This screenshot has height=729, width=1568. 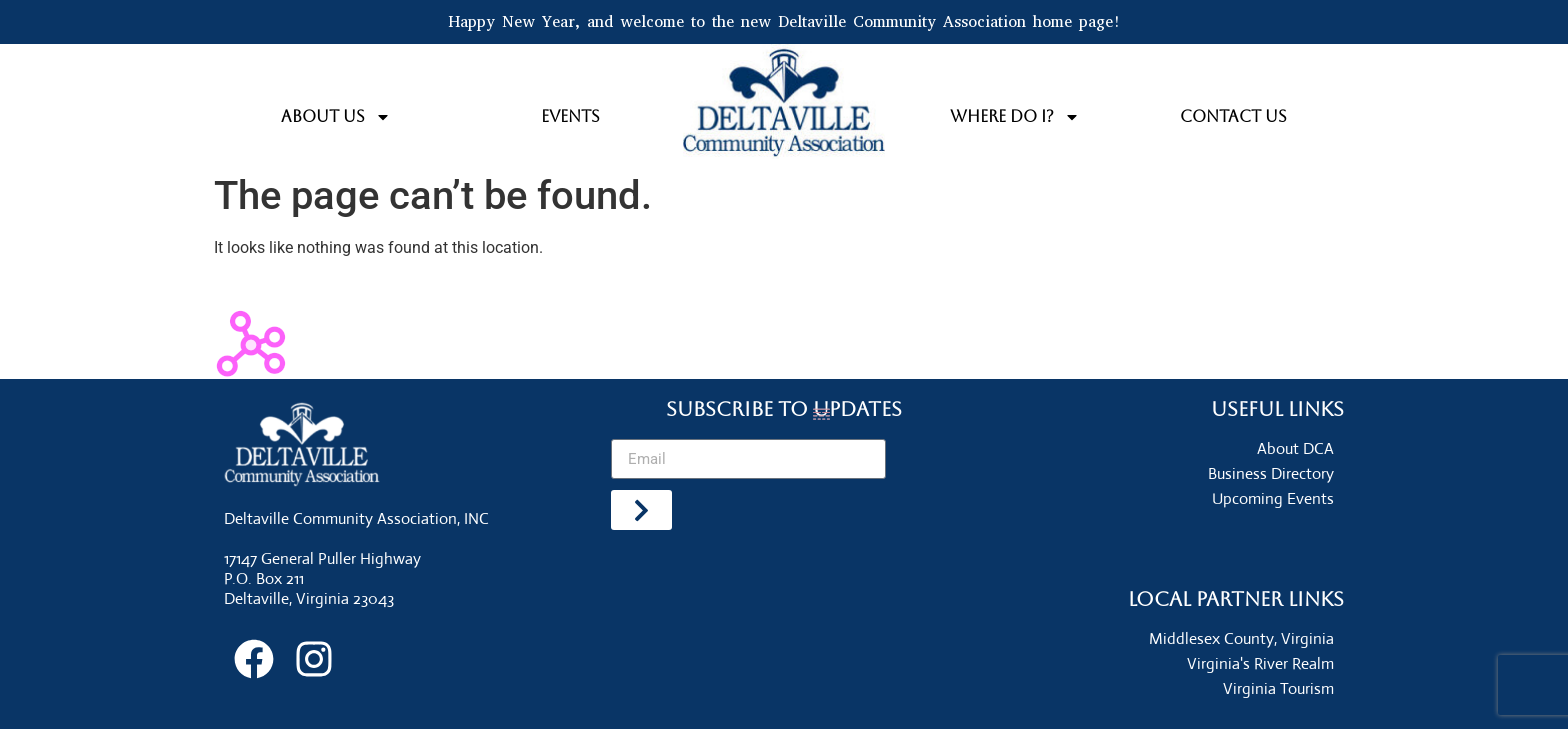 I want to click on view network connections or relationships, so click(x=251, y=345).